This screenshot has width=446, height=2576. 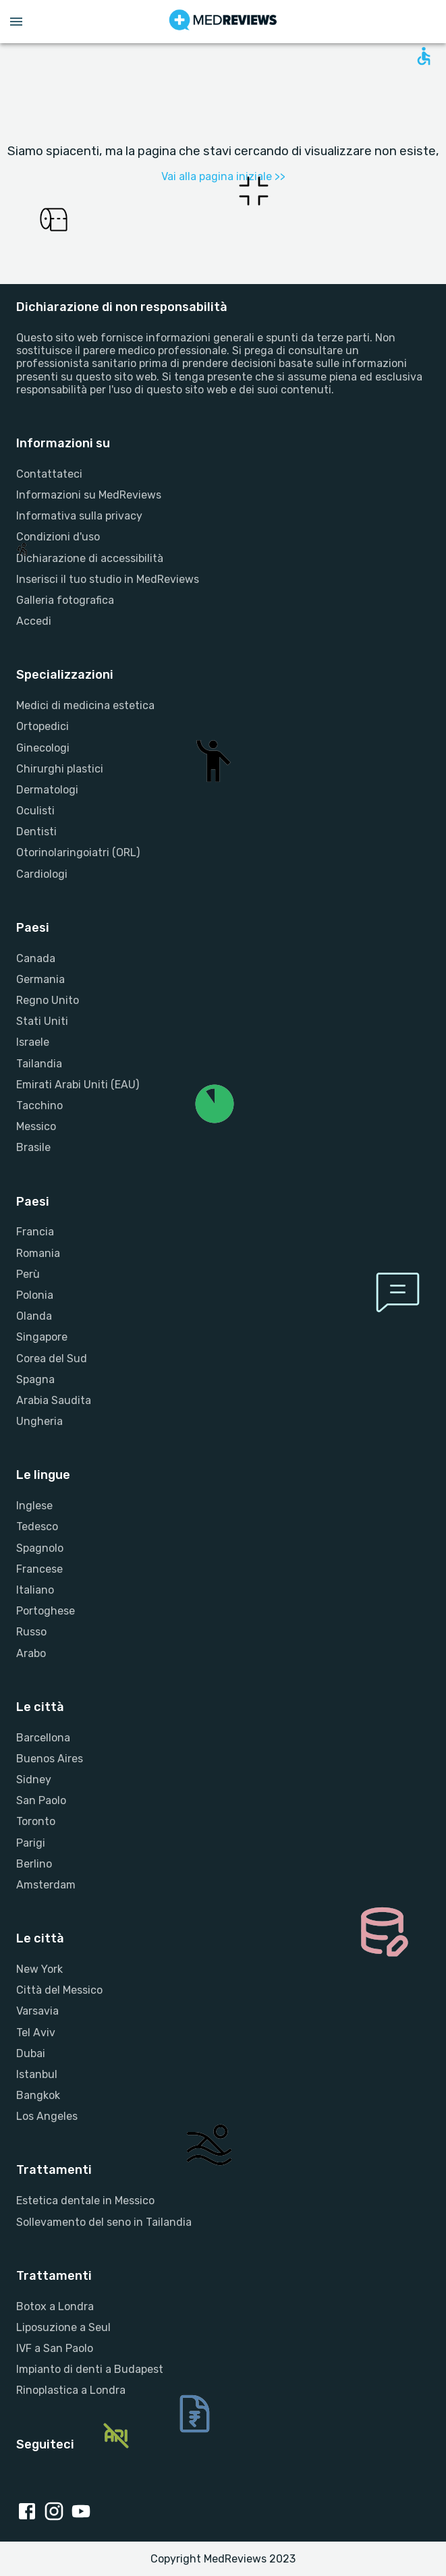 I want to click on open chat or messaging, so click(x=397, y=1289).